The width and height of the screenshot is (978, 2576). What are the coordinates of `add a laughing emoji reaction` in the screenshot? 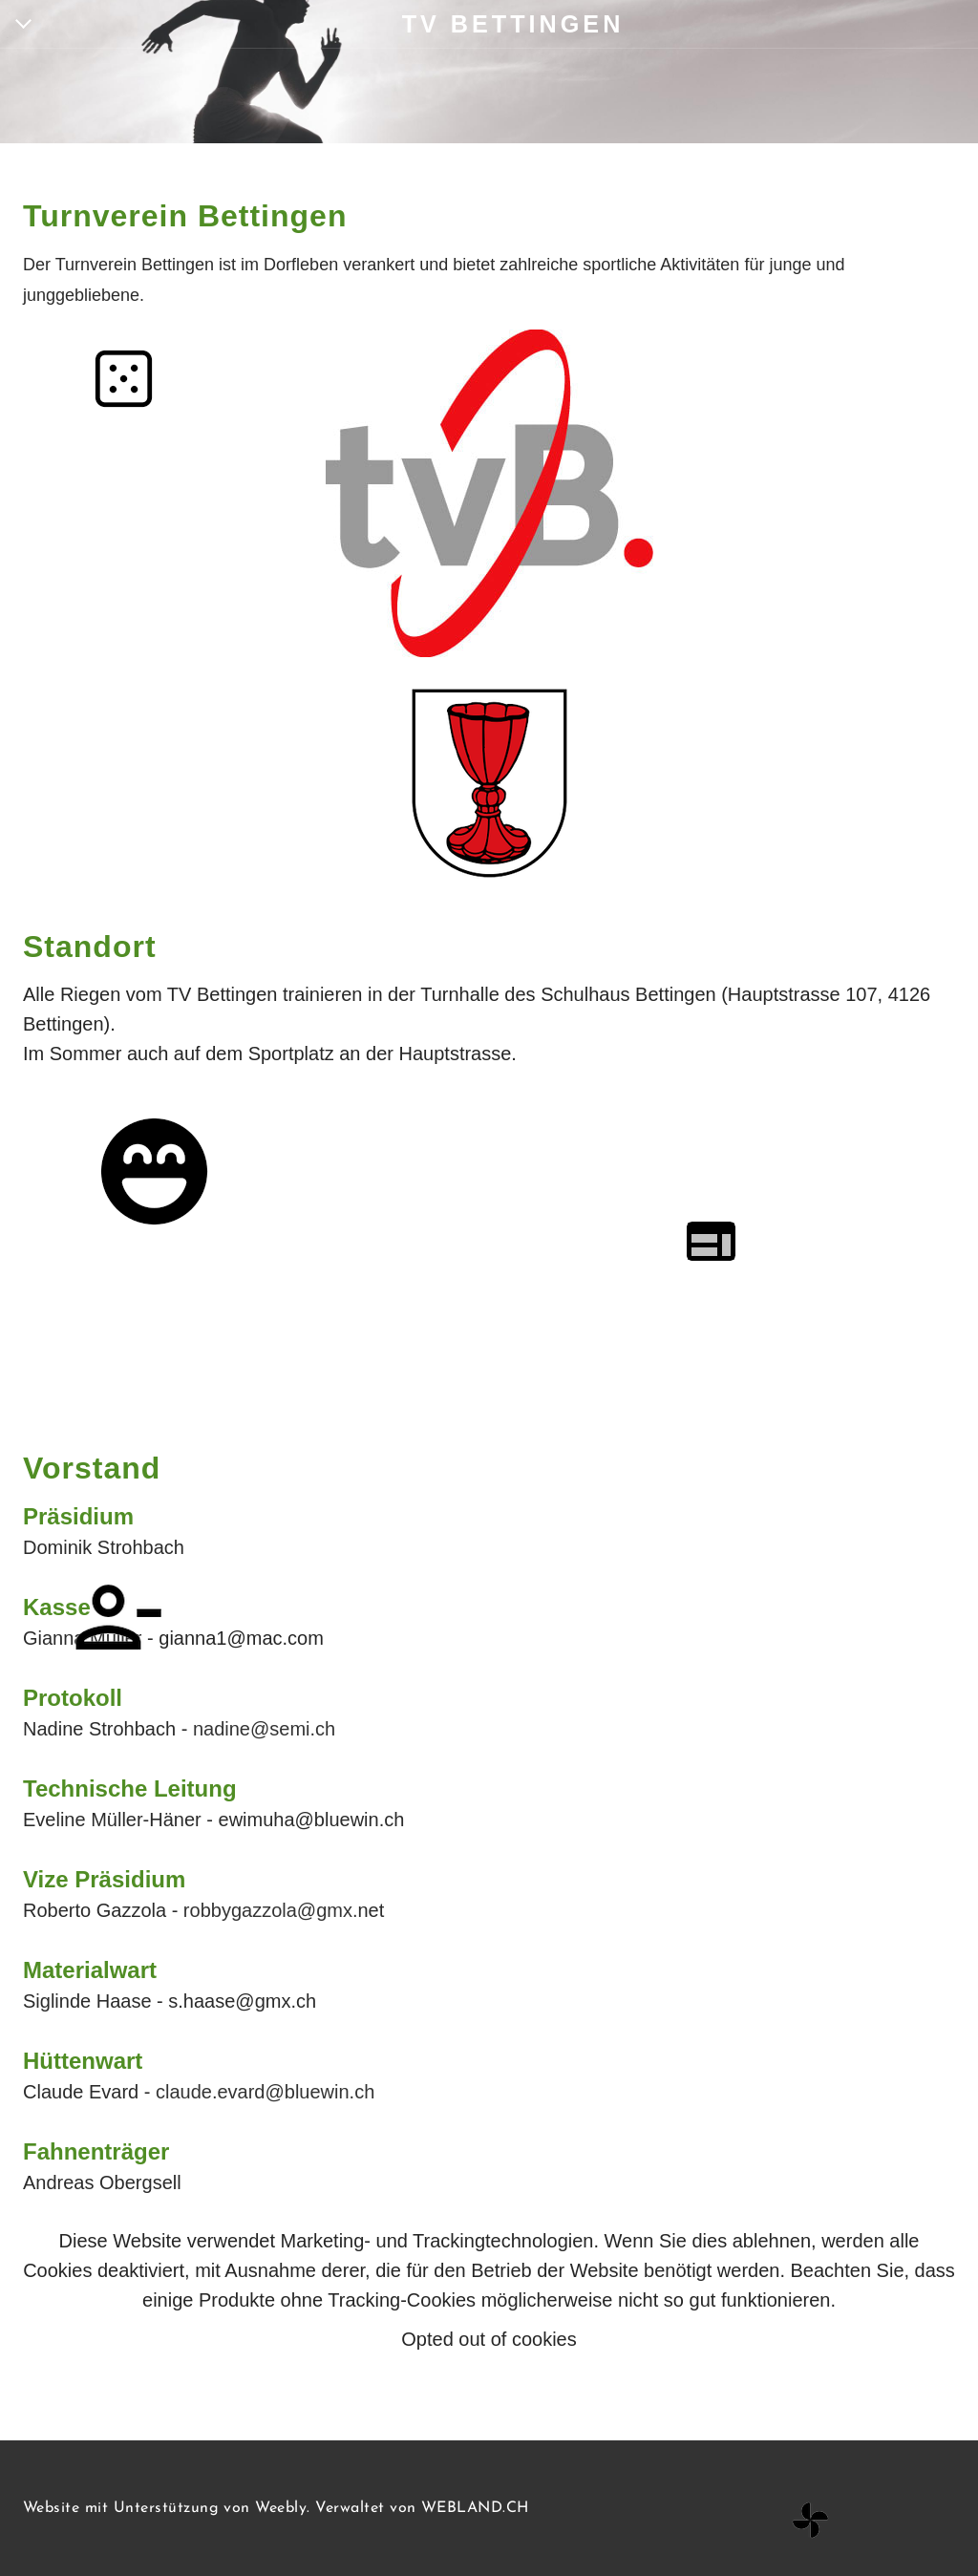 It's located at (154, 1171).